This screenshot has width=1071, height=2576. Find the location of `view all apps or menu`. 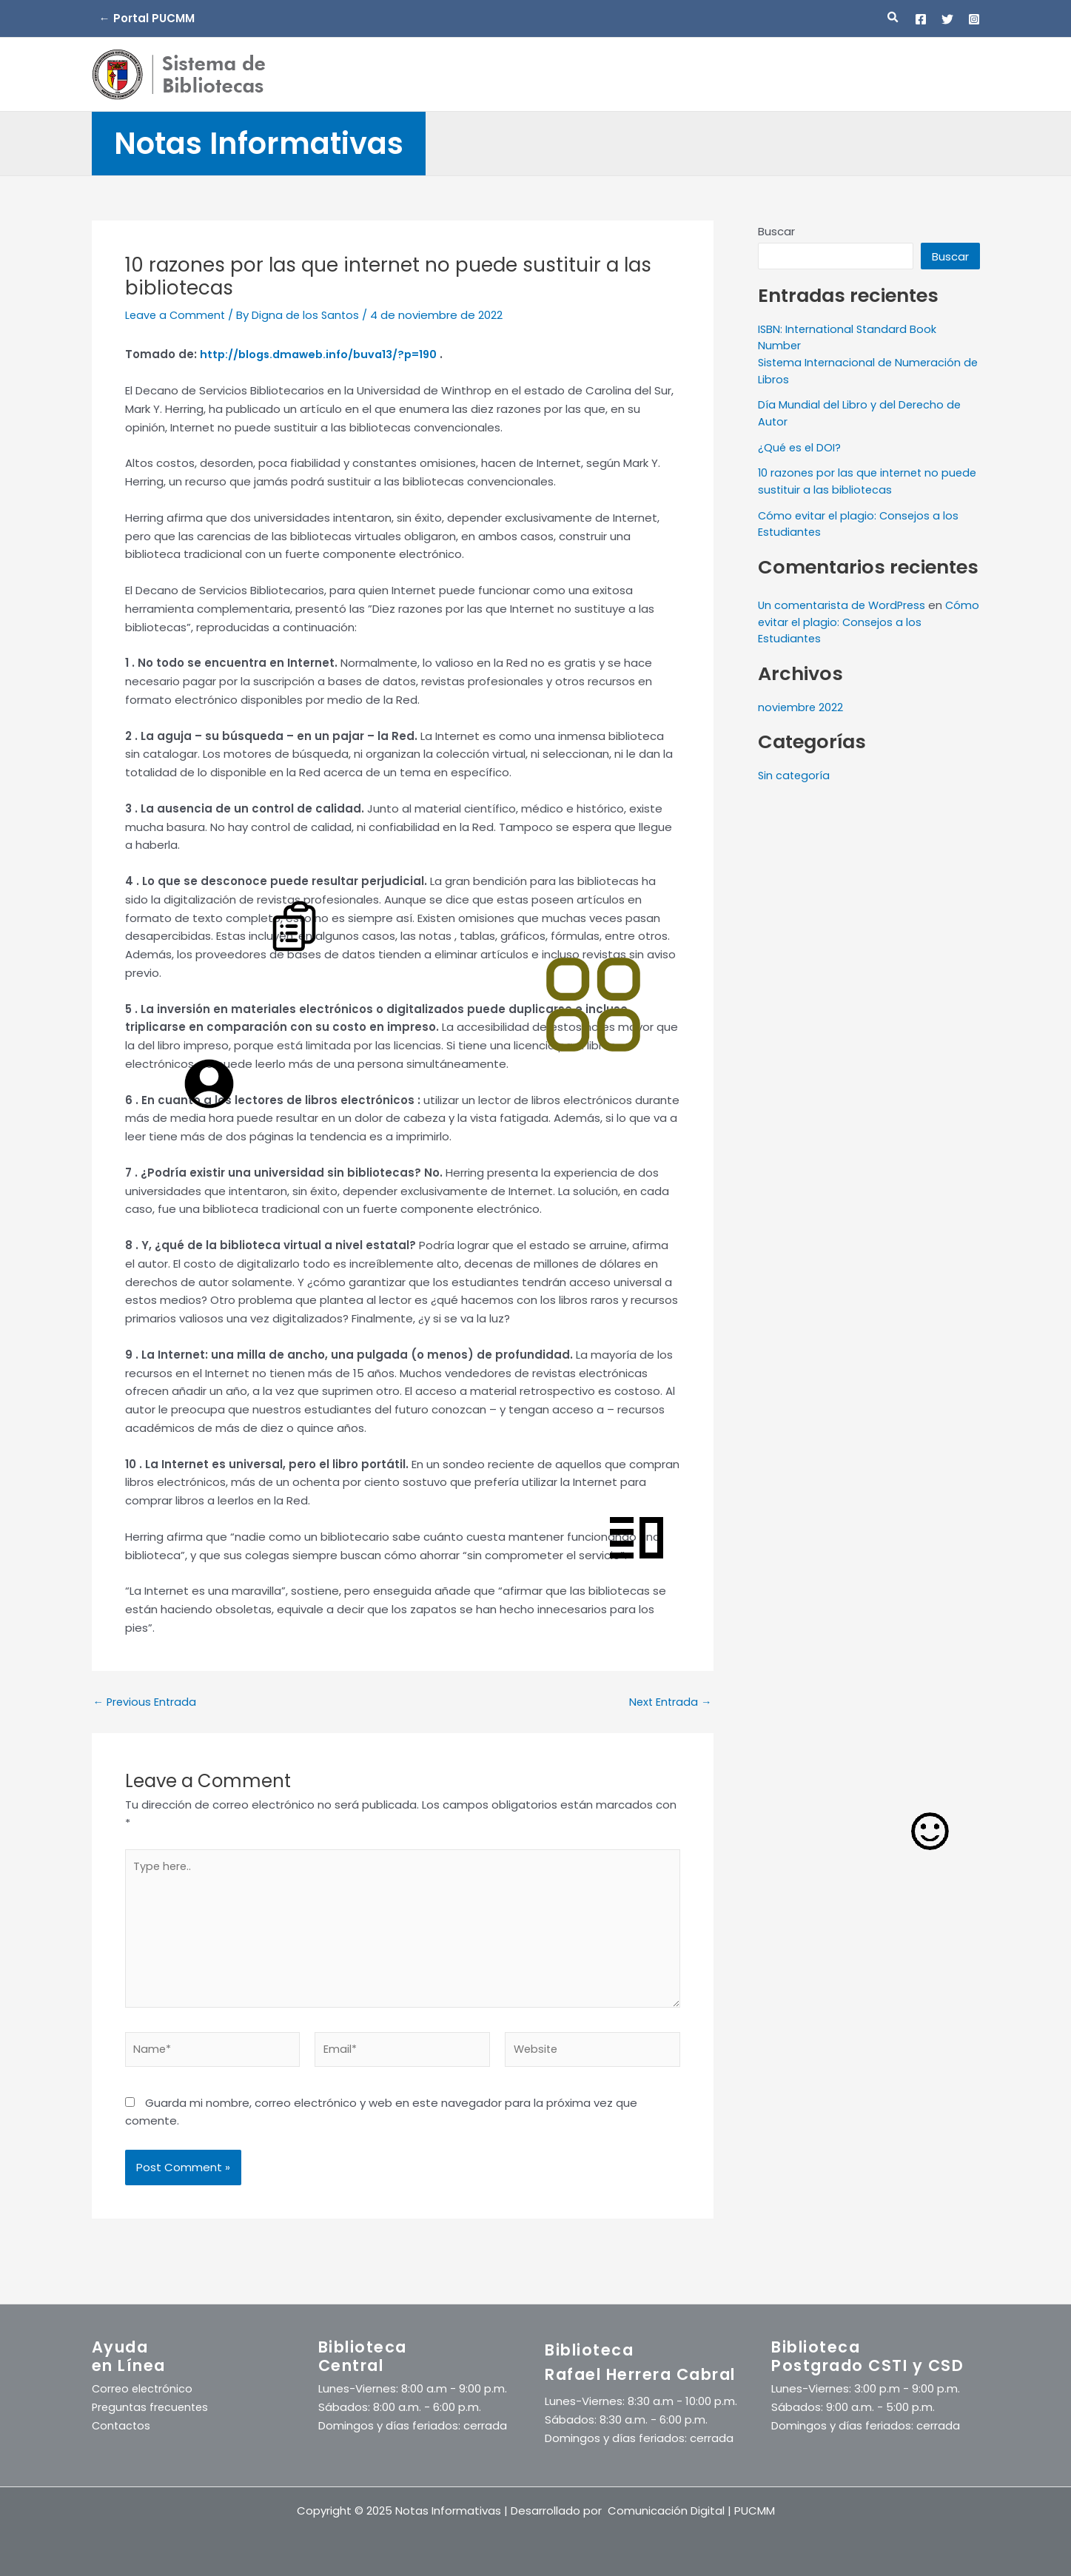

view all apps or menu is located at coordinates (593, 1004).